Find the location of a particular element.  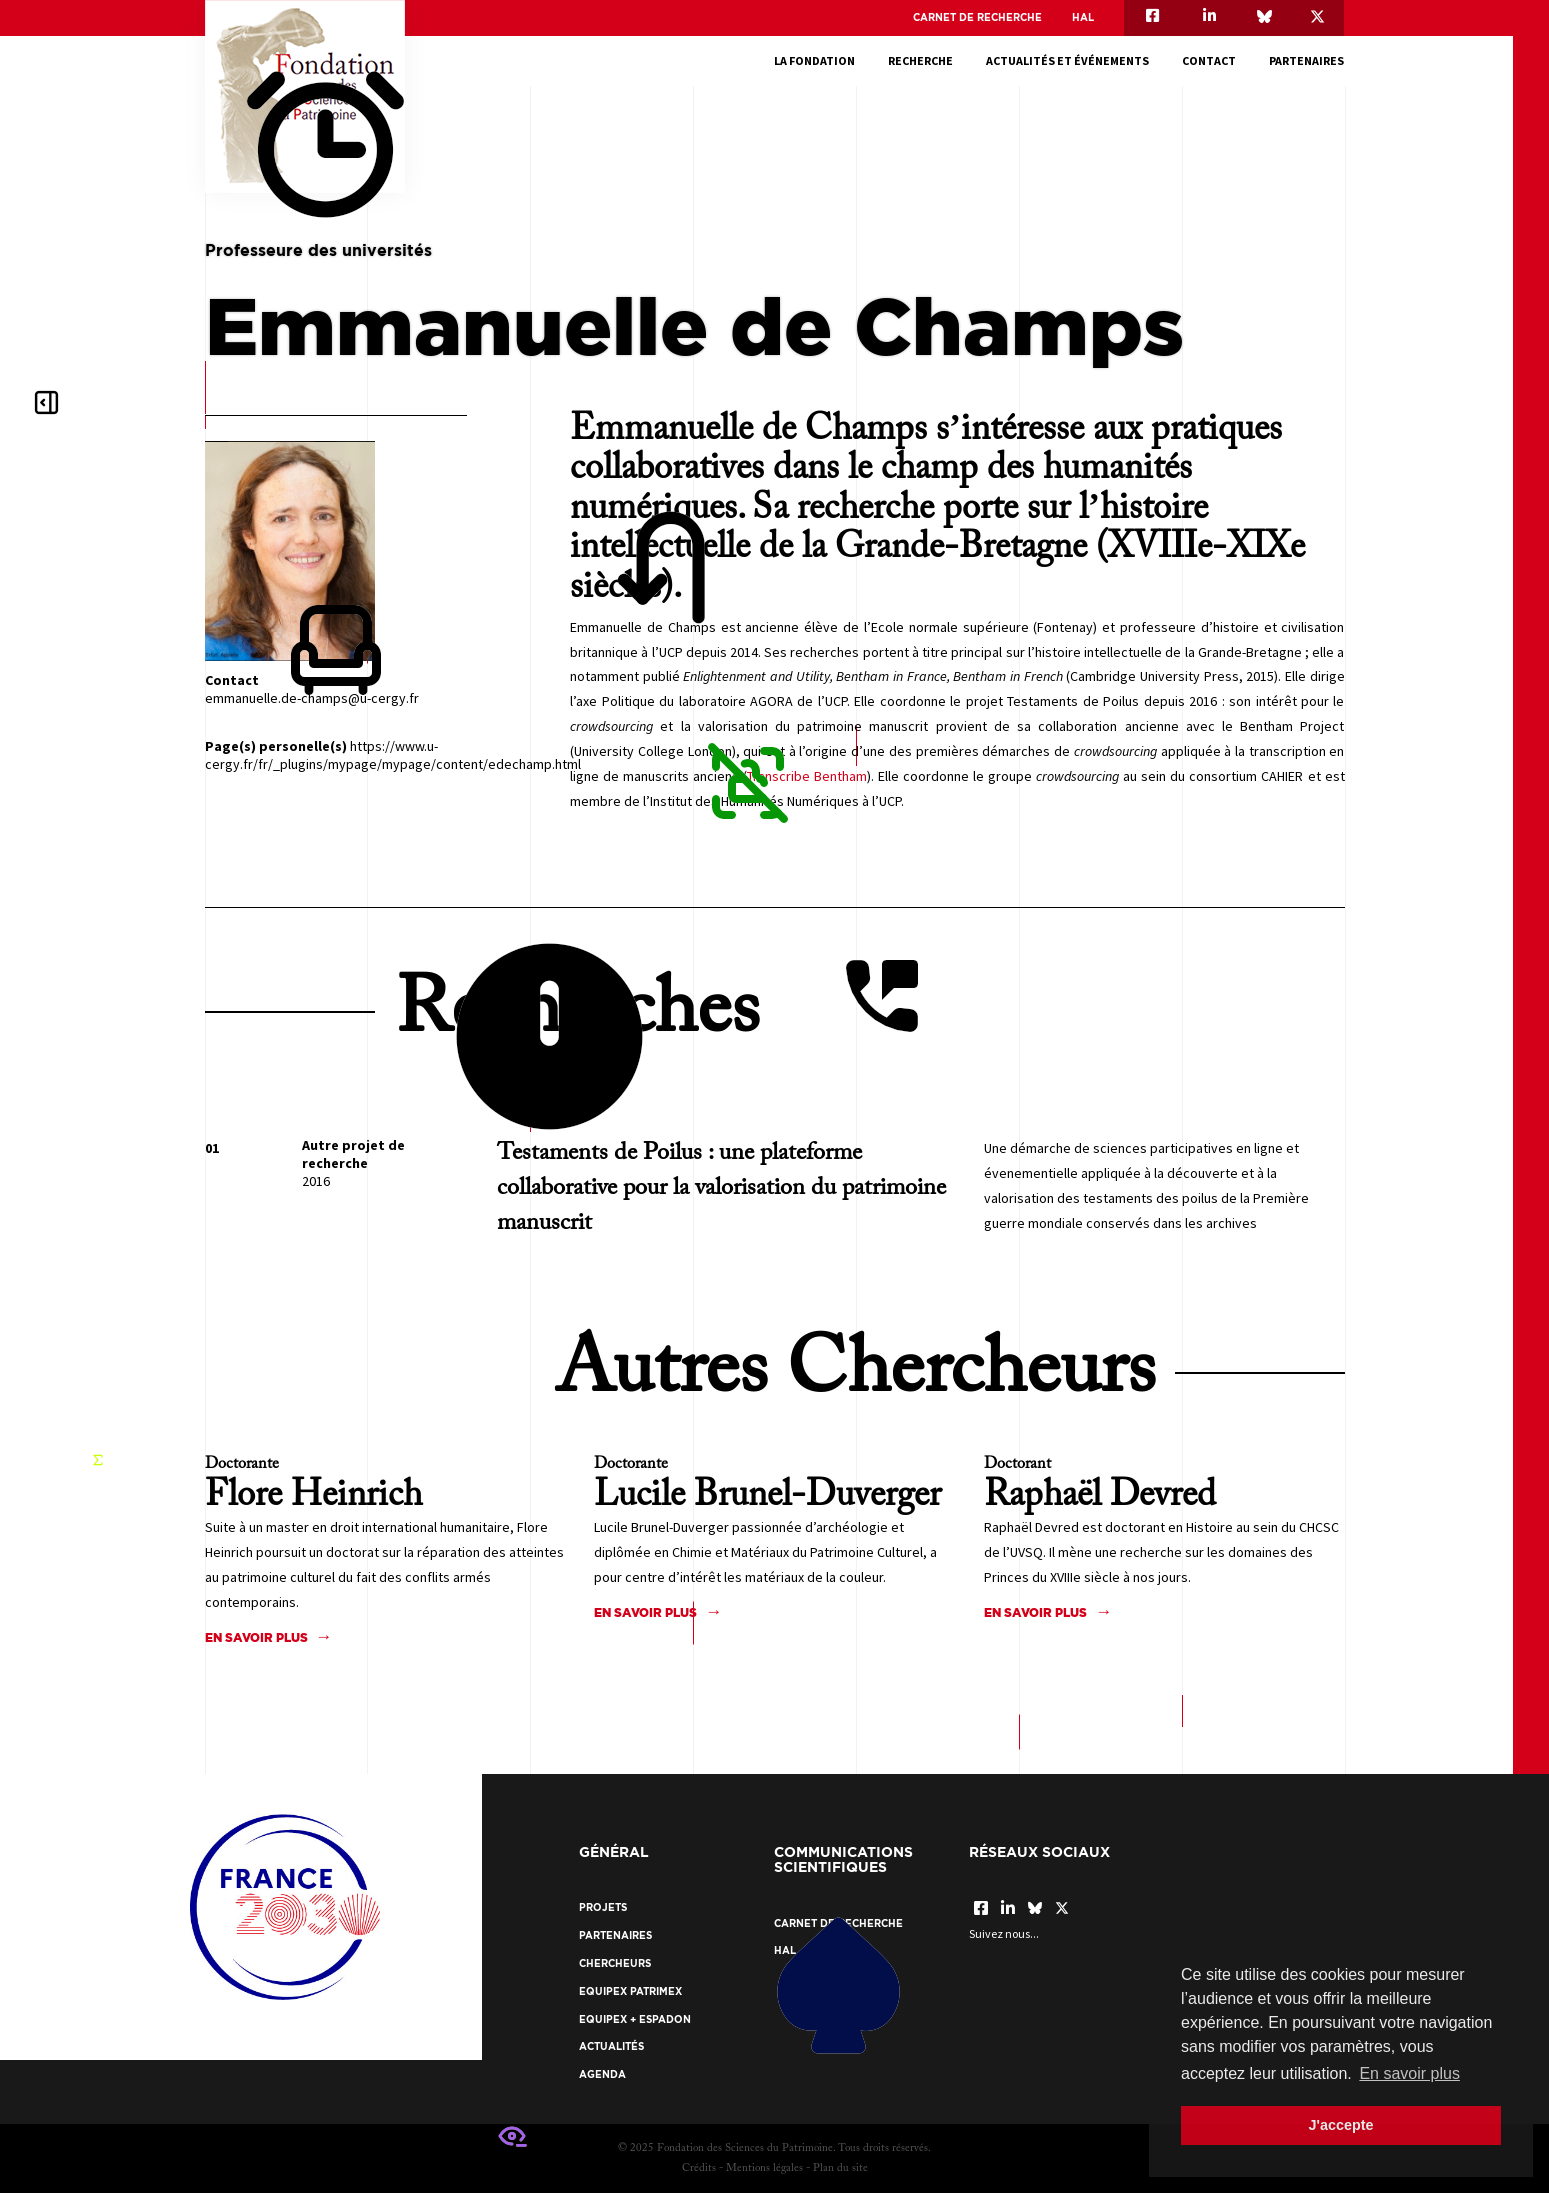

calculate the sum of selected values is located at coordinates (98, 1460).